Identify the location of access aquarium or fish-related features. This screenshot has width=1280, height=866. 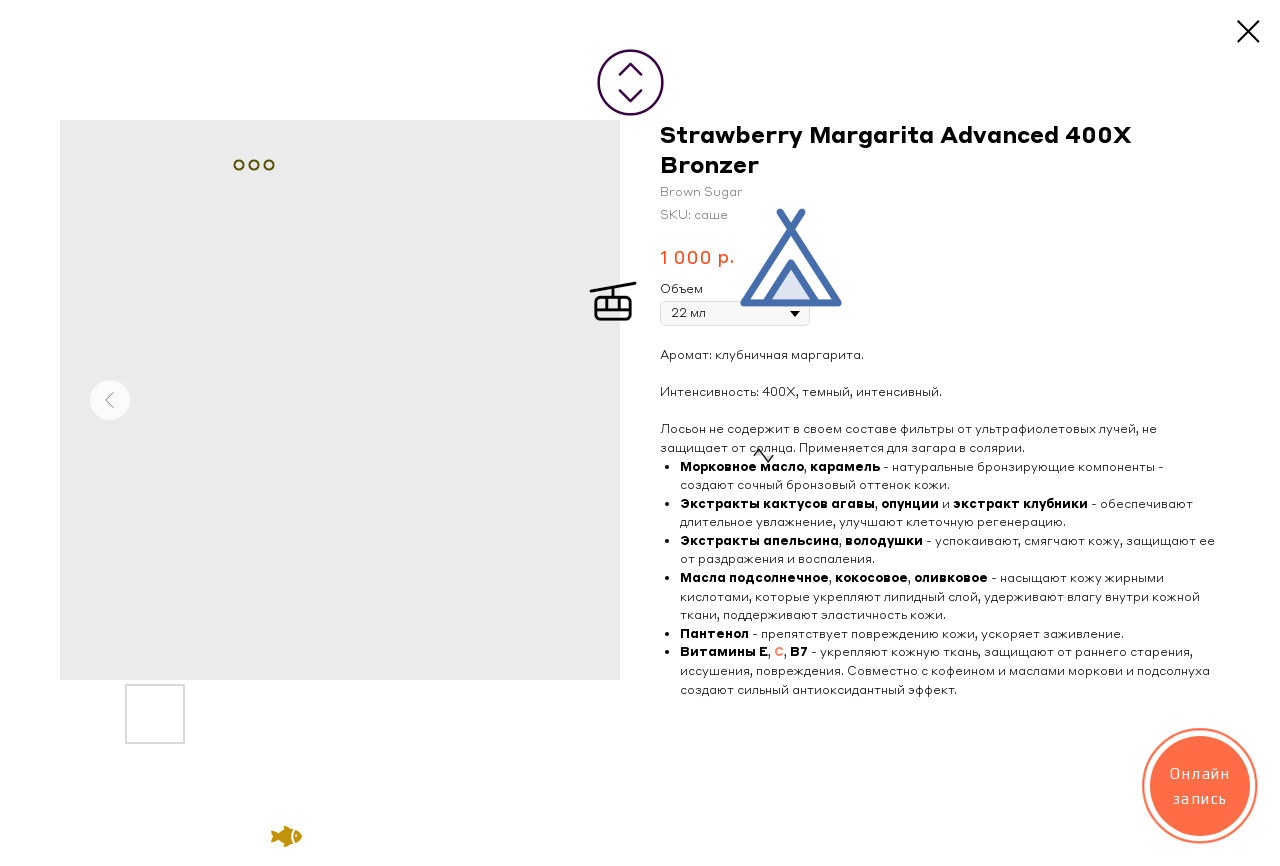
(286, 836).